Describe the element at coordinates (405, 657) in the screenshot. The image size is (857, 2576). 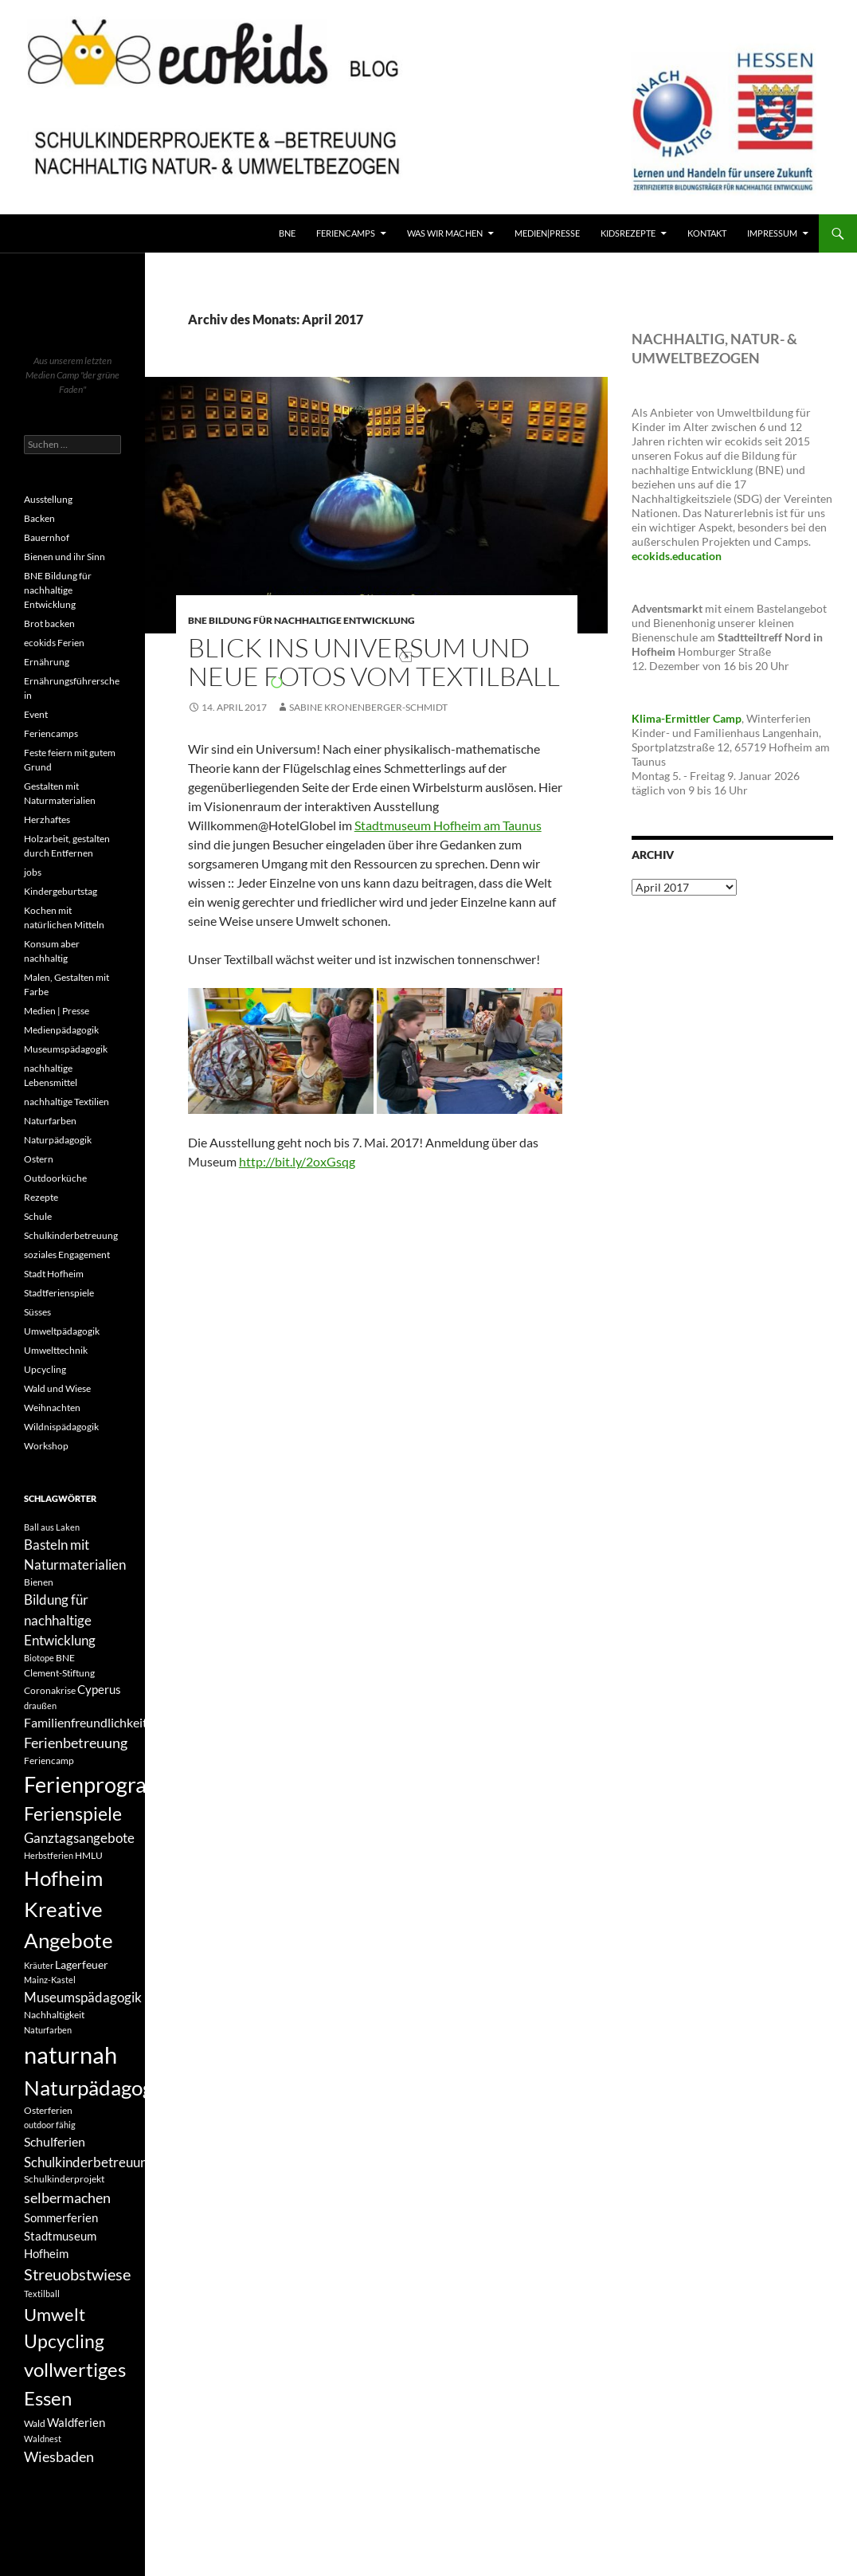
I see `delete the previous character` at that location.